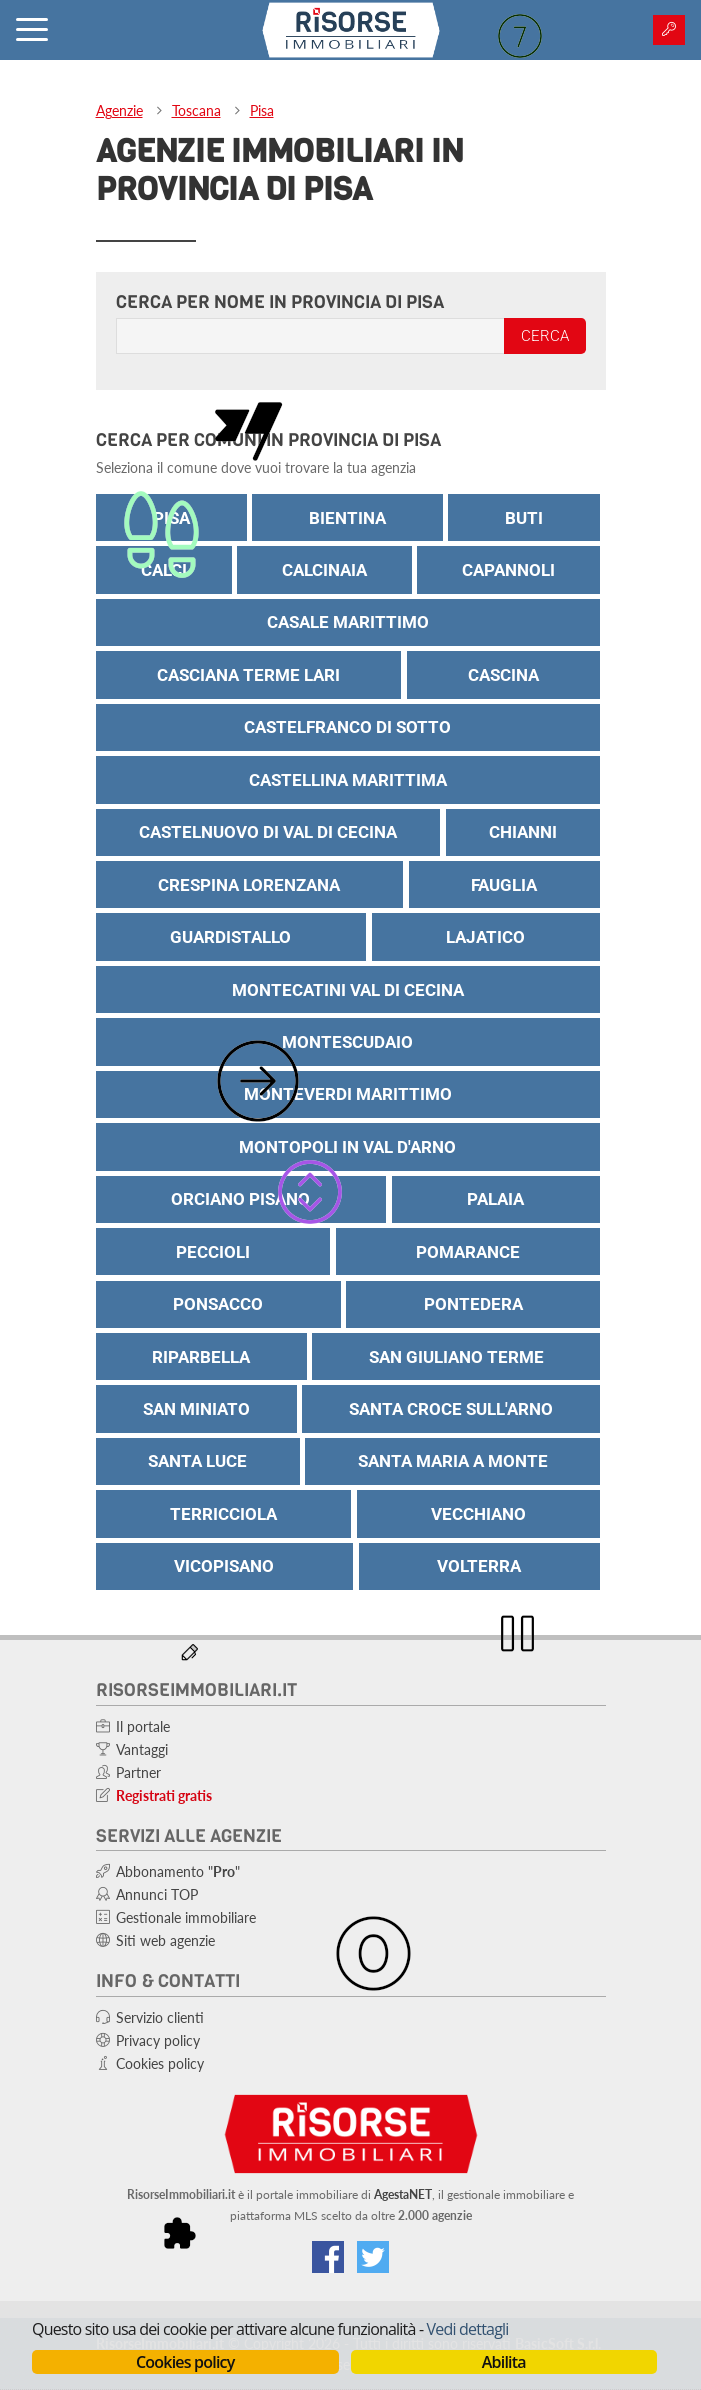 The image size is (701, 2390). Describe the element at coordinates (517, 1633) in the screenshot. I see `pause media playback` at that location.